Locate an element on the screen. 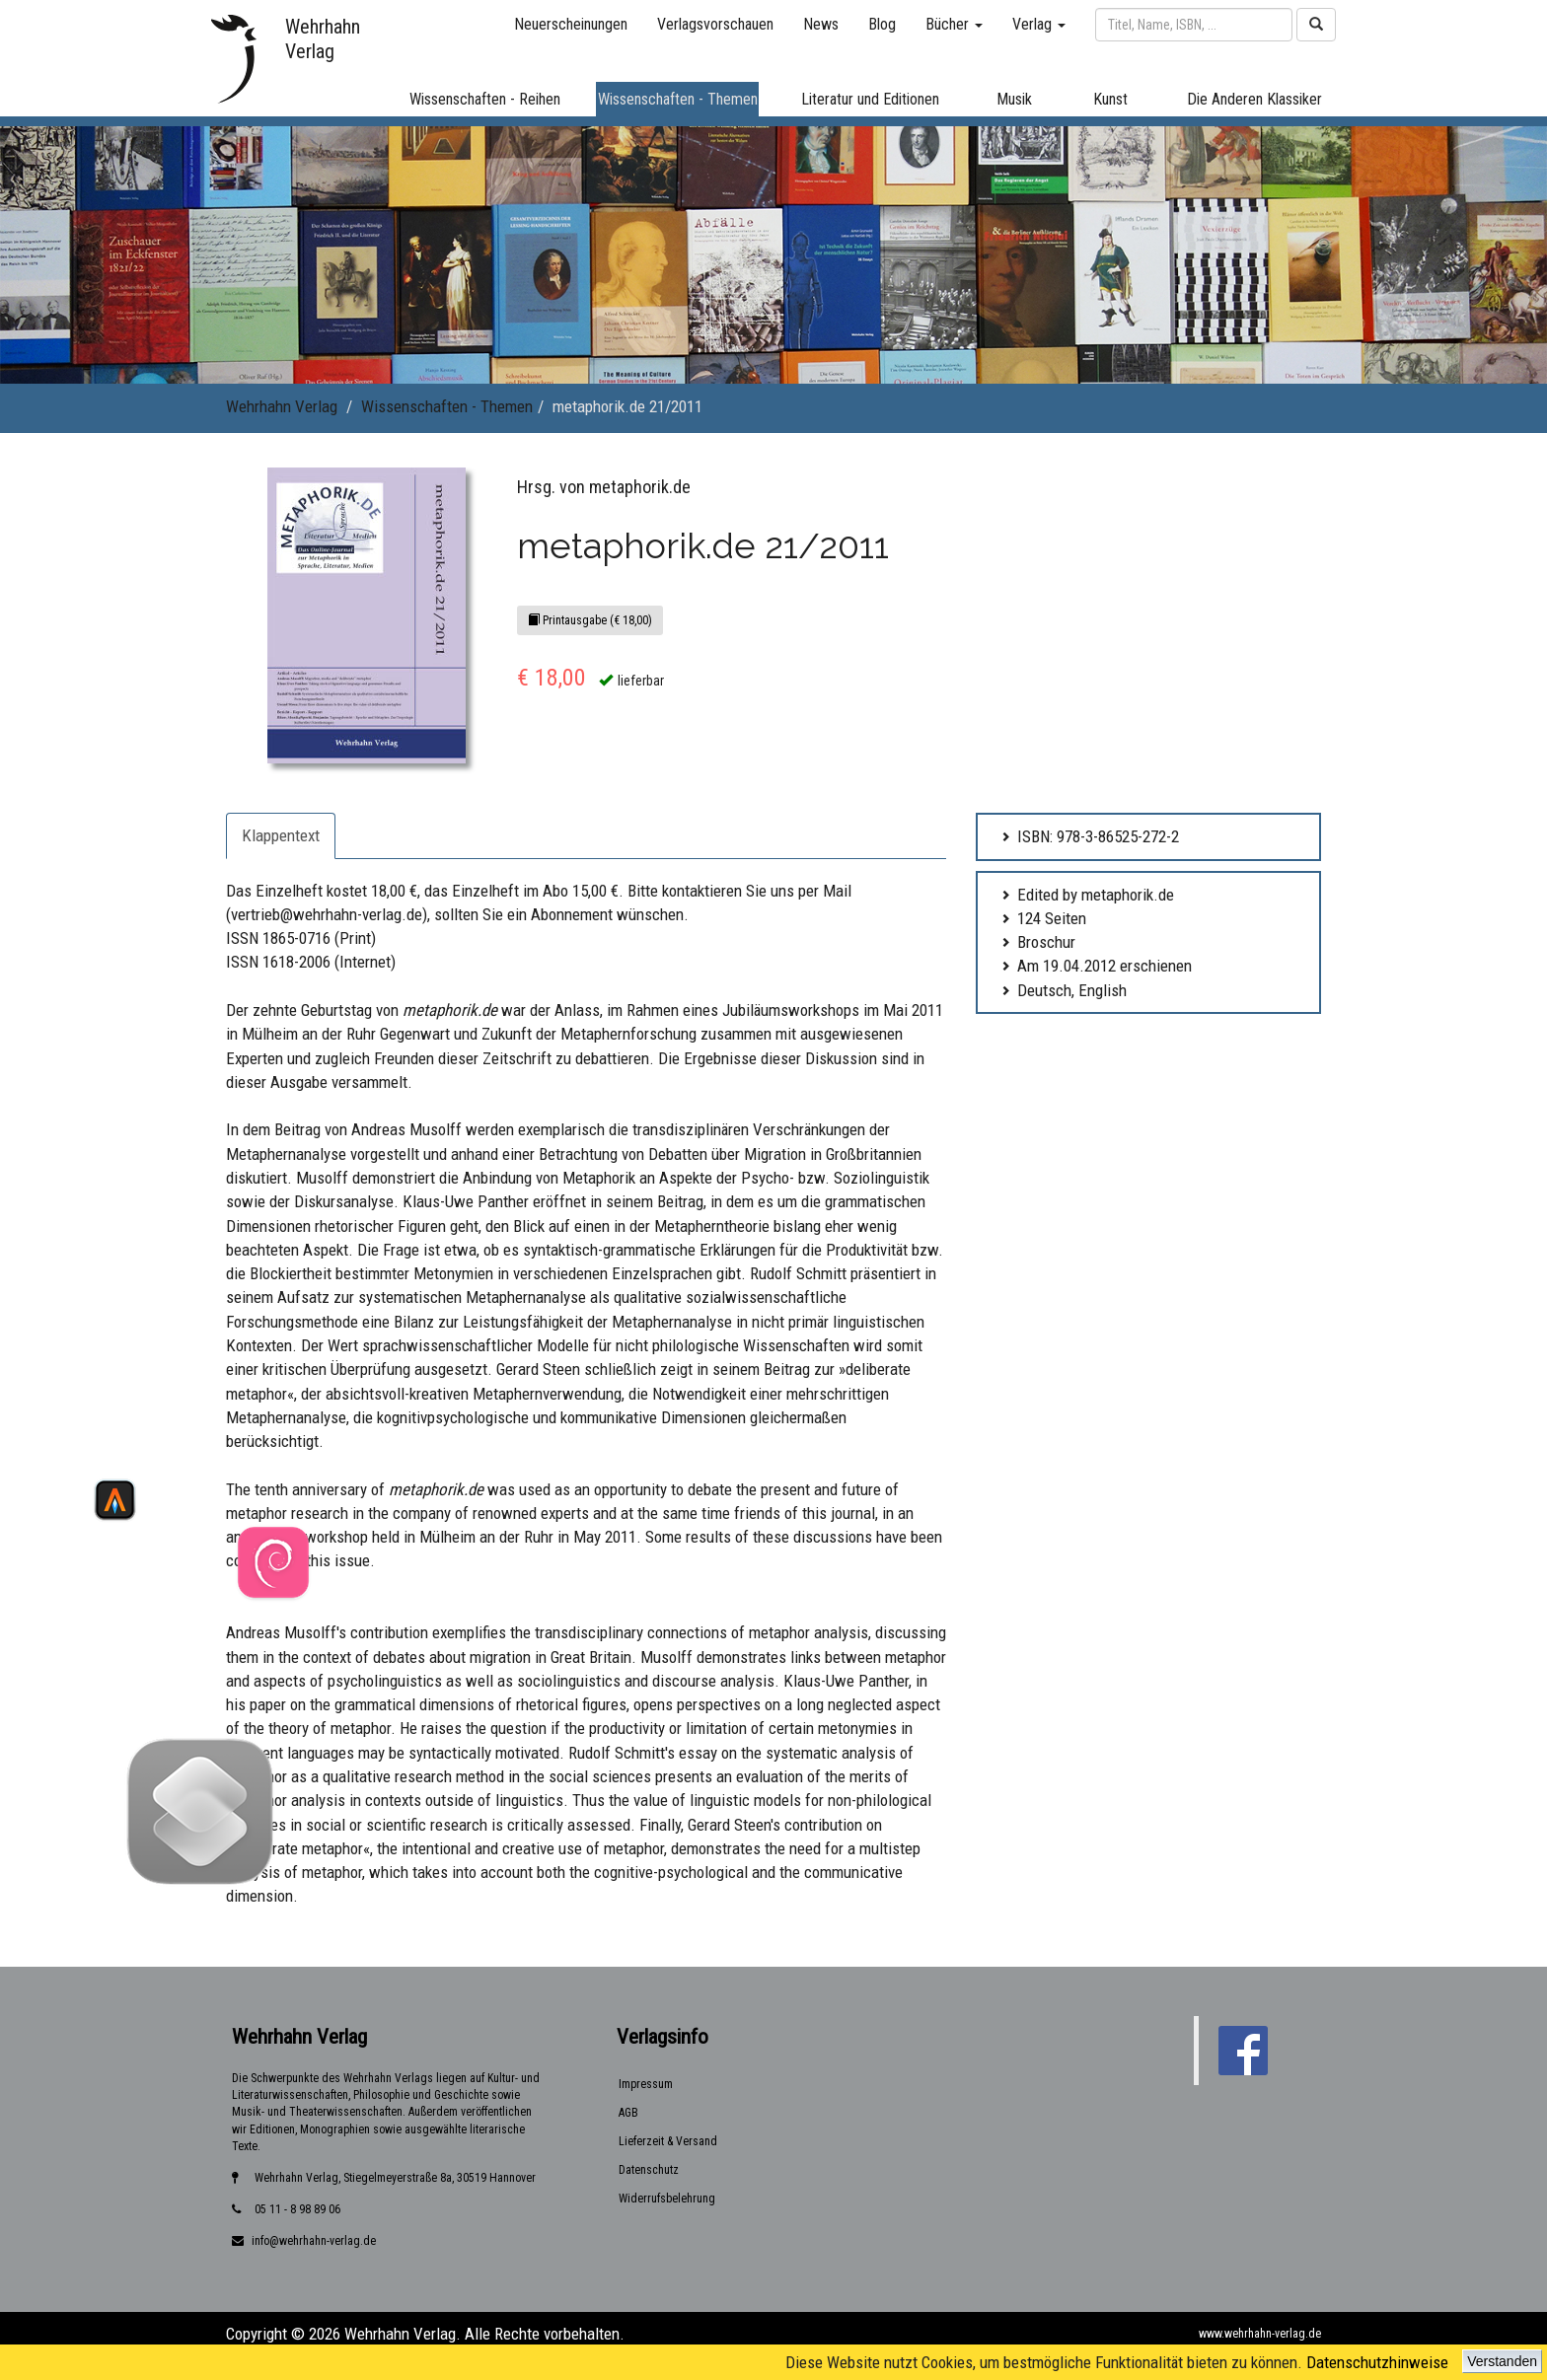  open the shortcuts app is located at coordinates (199, 1811).